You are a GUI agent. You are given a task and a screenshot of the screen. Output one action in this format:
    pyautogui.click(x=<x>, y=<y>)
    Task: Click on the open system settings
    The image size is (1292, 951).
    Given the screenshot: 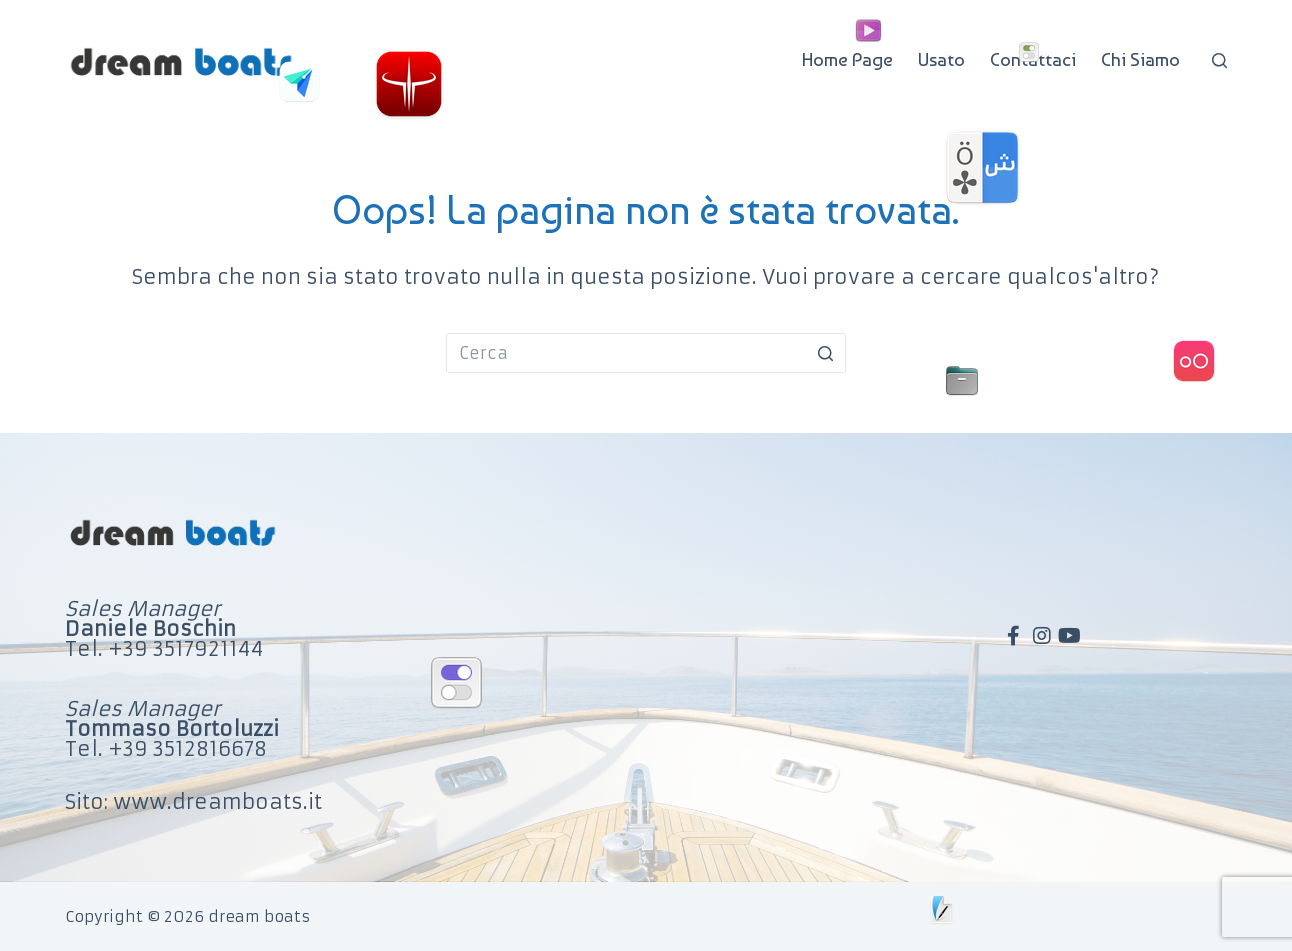 What is the action you would take?
    pyautogui.click(x=456, y=682)
    